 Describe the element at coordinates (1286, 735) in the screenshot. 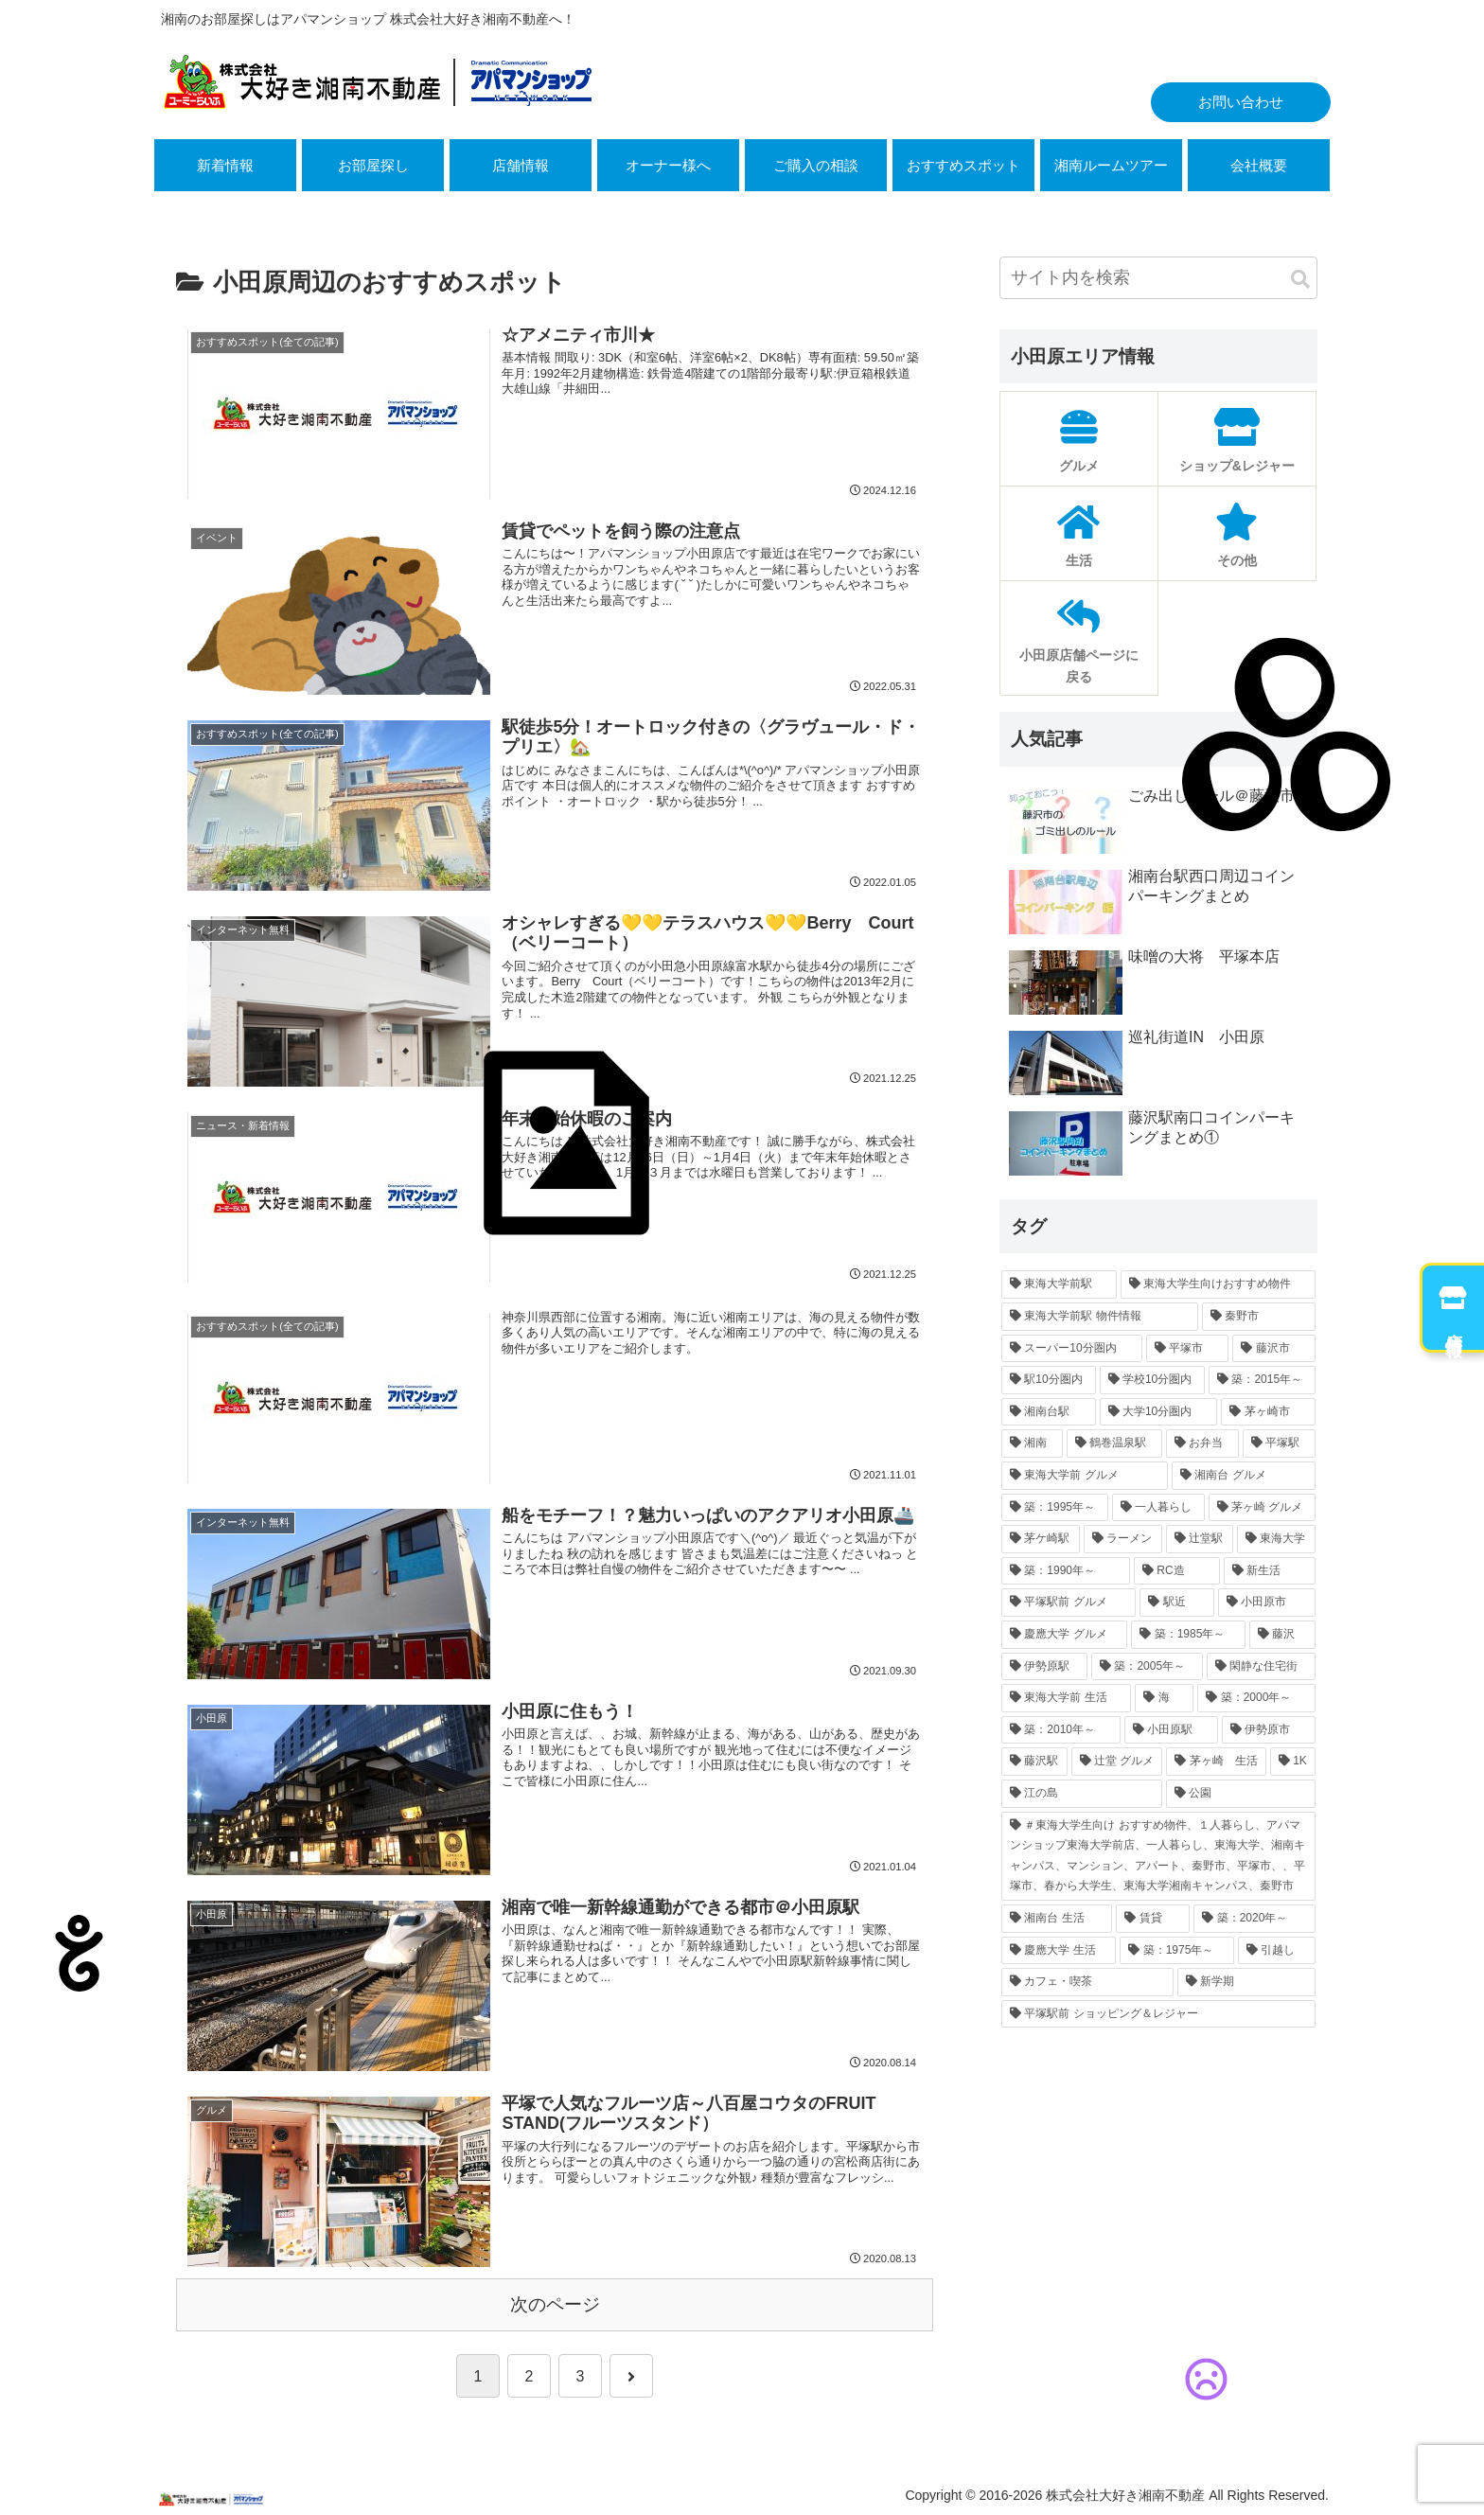

I see `getx state management framework logo` at that location.